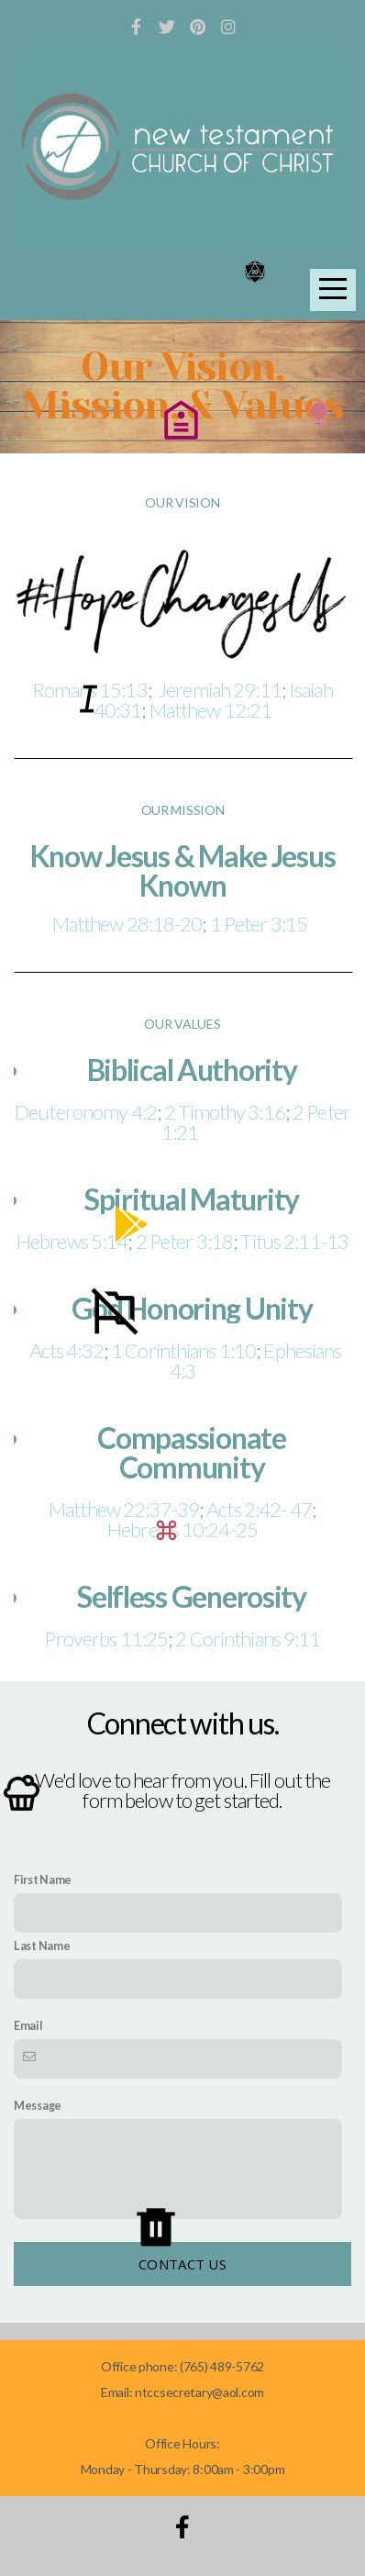  What do you see at coordinates (318, 415) in the screenshot?
I see `indicates female or women's option` at bounding box center [318, 415].